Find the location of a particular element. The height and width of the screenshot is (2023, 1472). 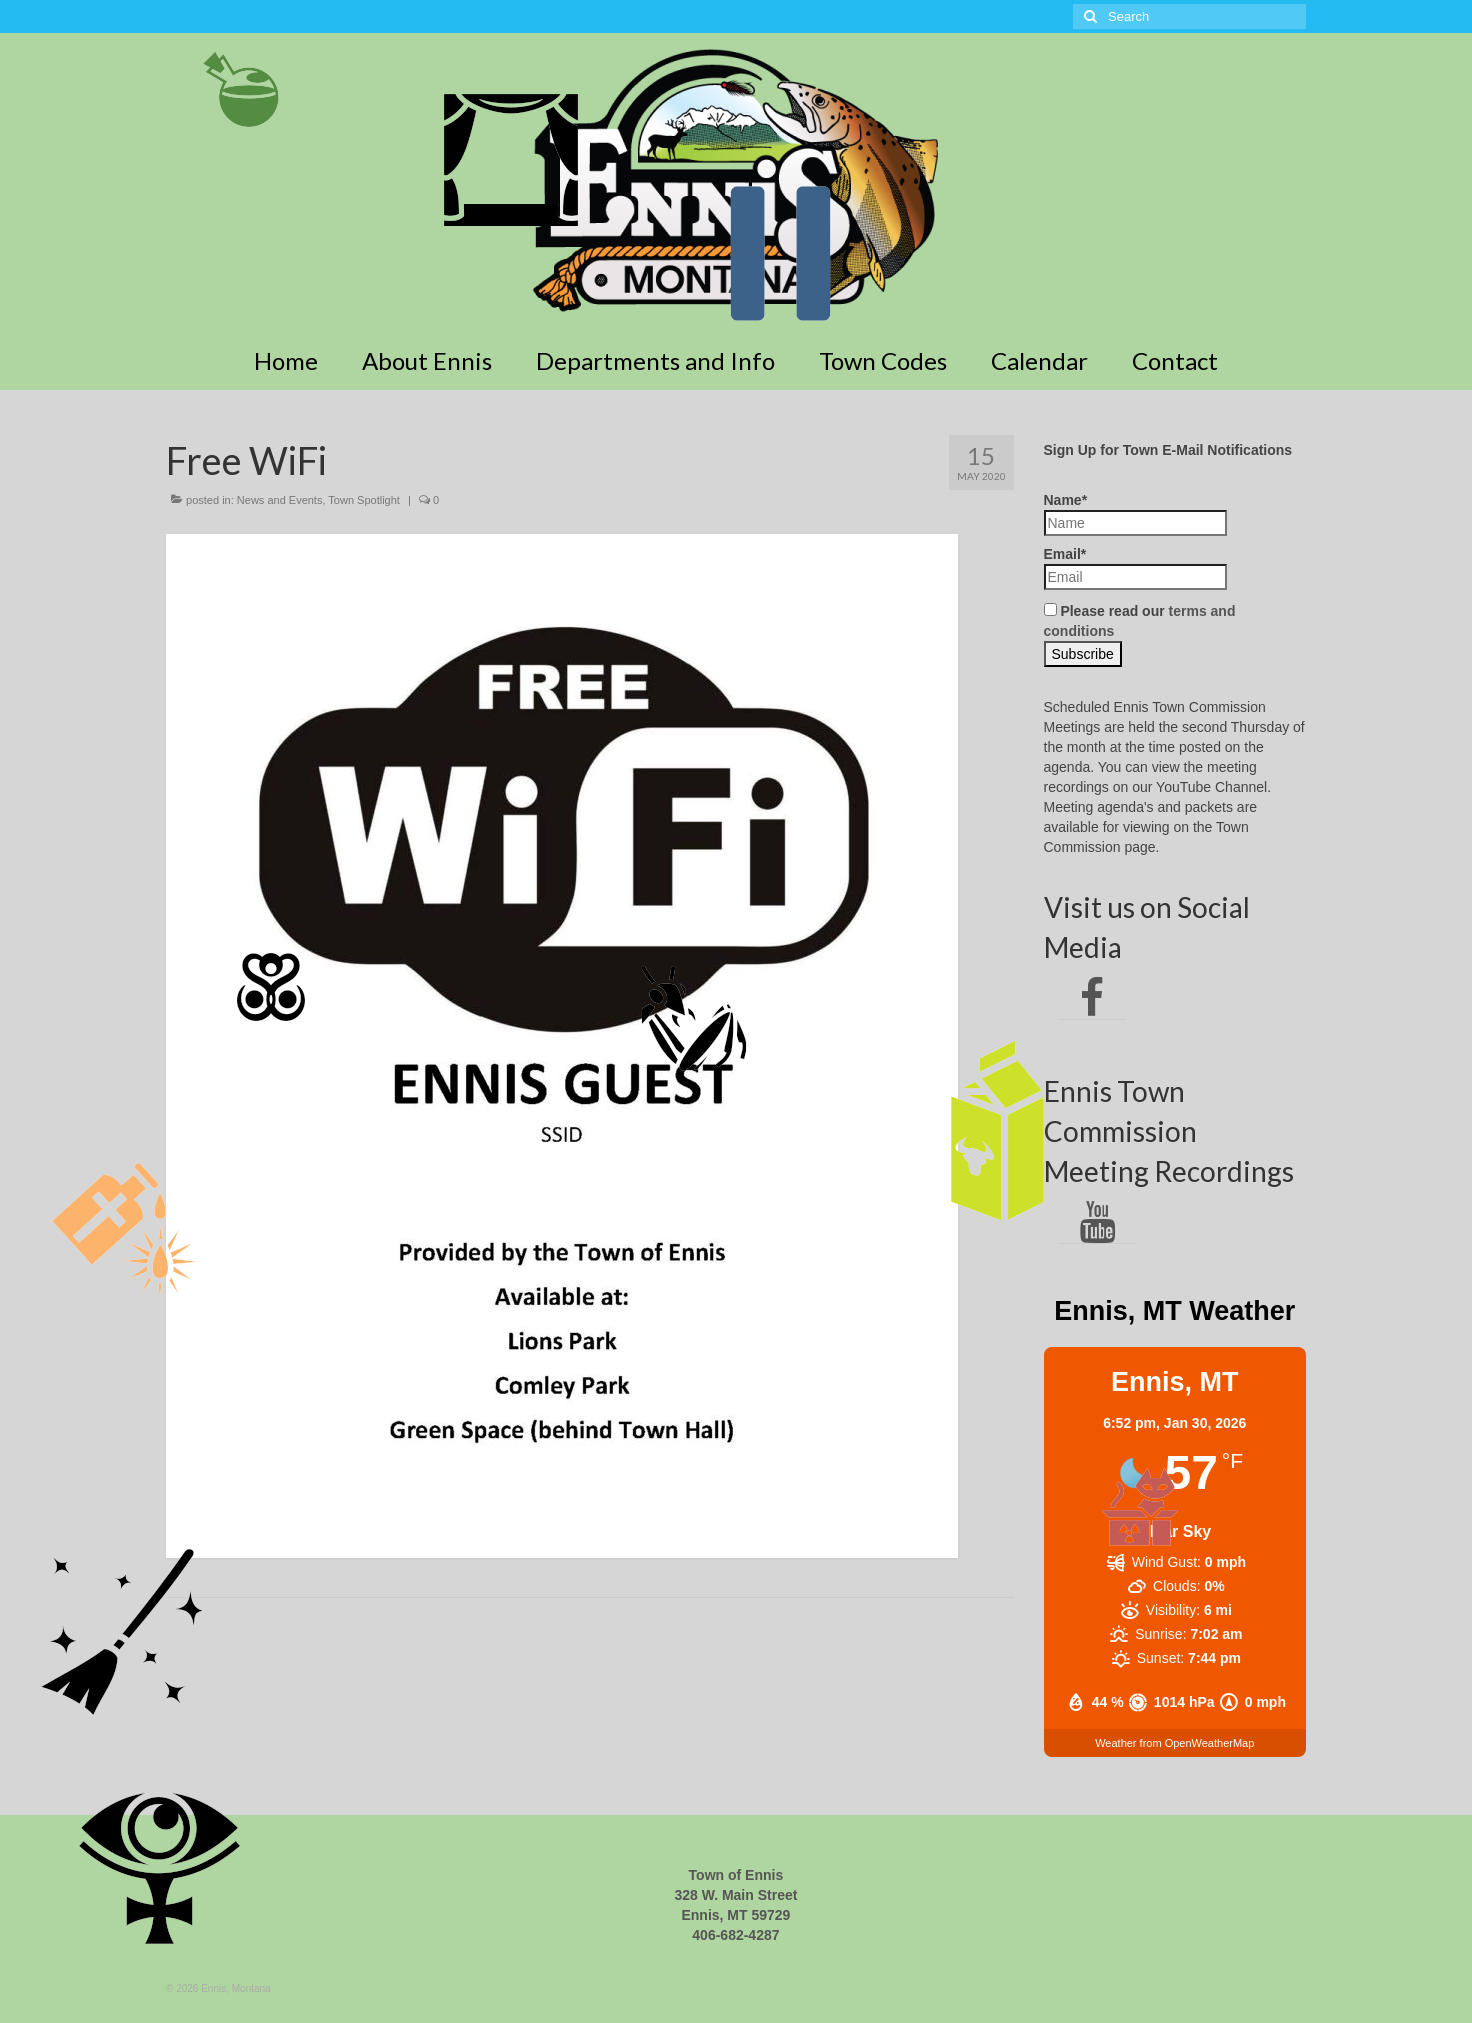

use a potion or consumable item is located at coordinates (241, 89).